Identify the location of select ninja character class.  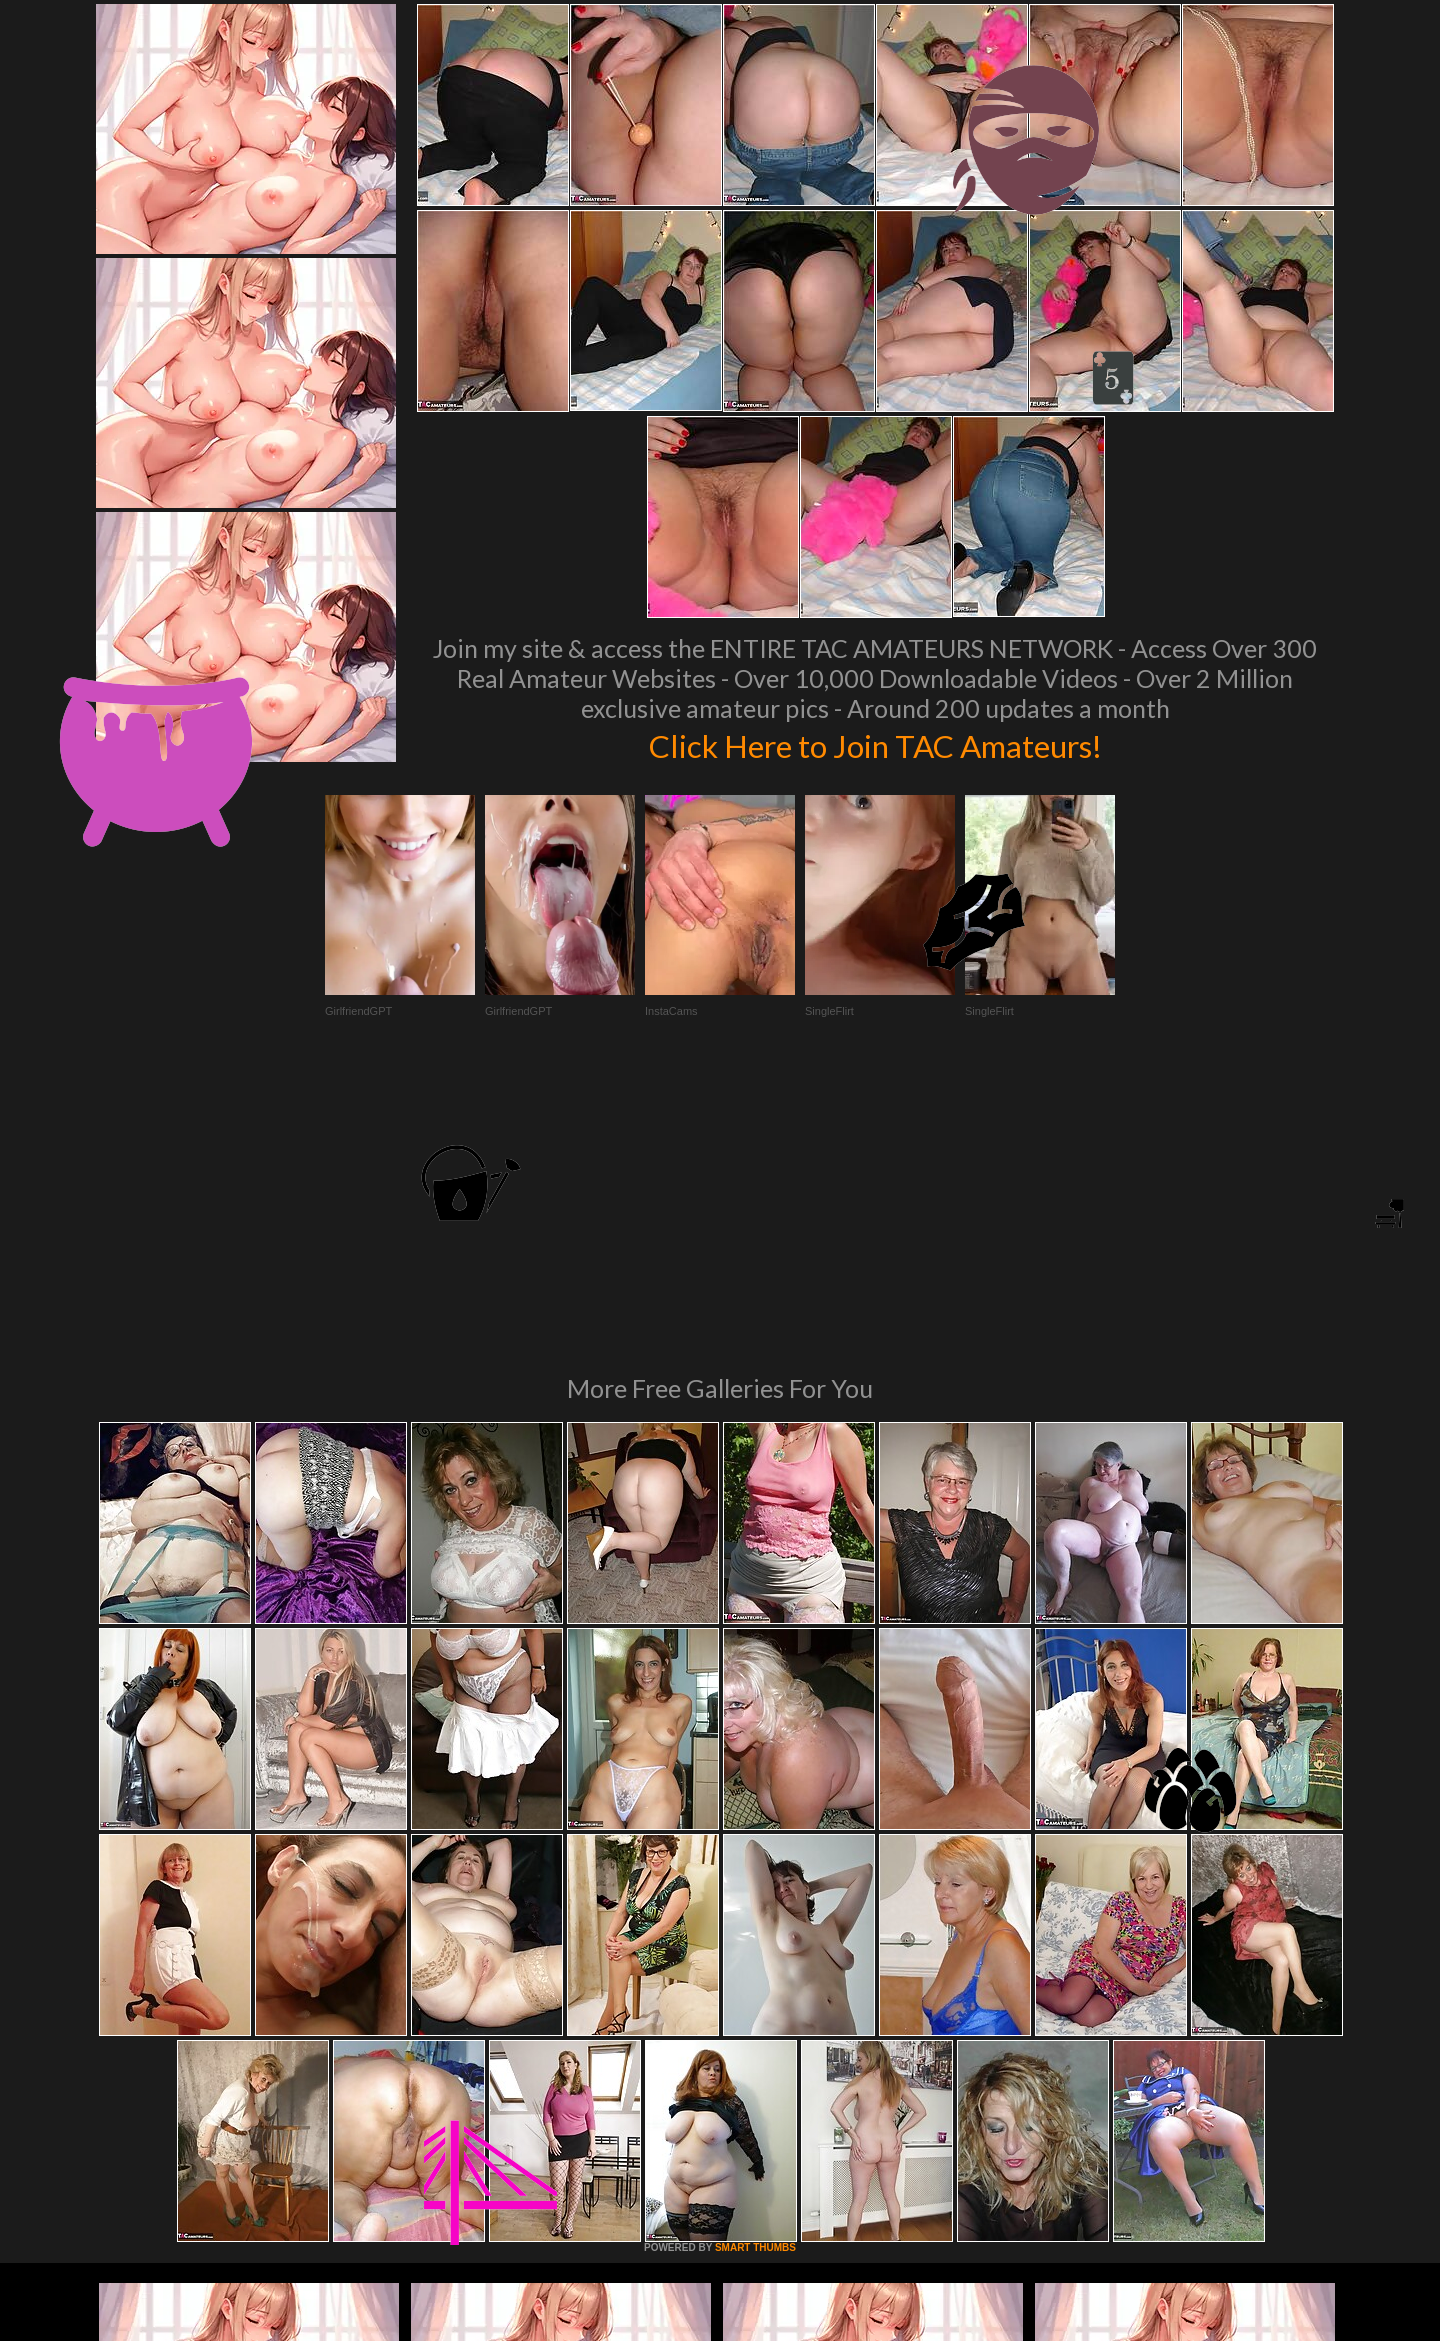
(1026, 140).